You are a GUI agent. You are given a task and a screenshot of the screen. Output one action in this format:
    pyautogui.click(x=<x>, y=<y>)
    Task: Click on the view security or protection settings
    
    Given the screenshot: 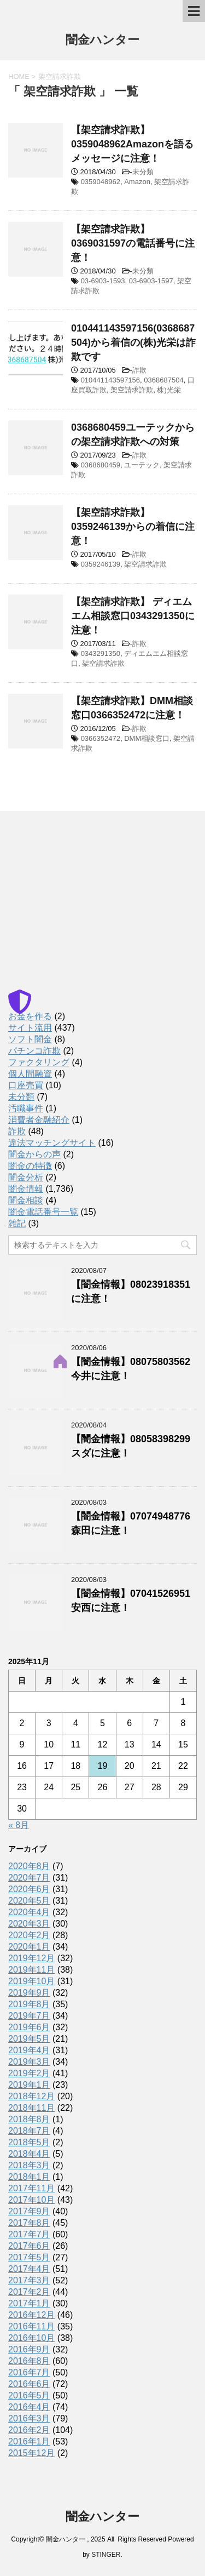 What is the action you would take?
    pyautogui.click(x=20, y=1002)
    